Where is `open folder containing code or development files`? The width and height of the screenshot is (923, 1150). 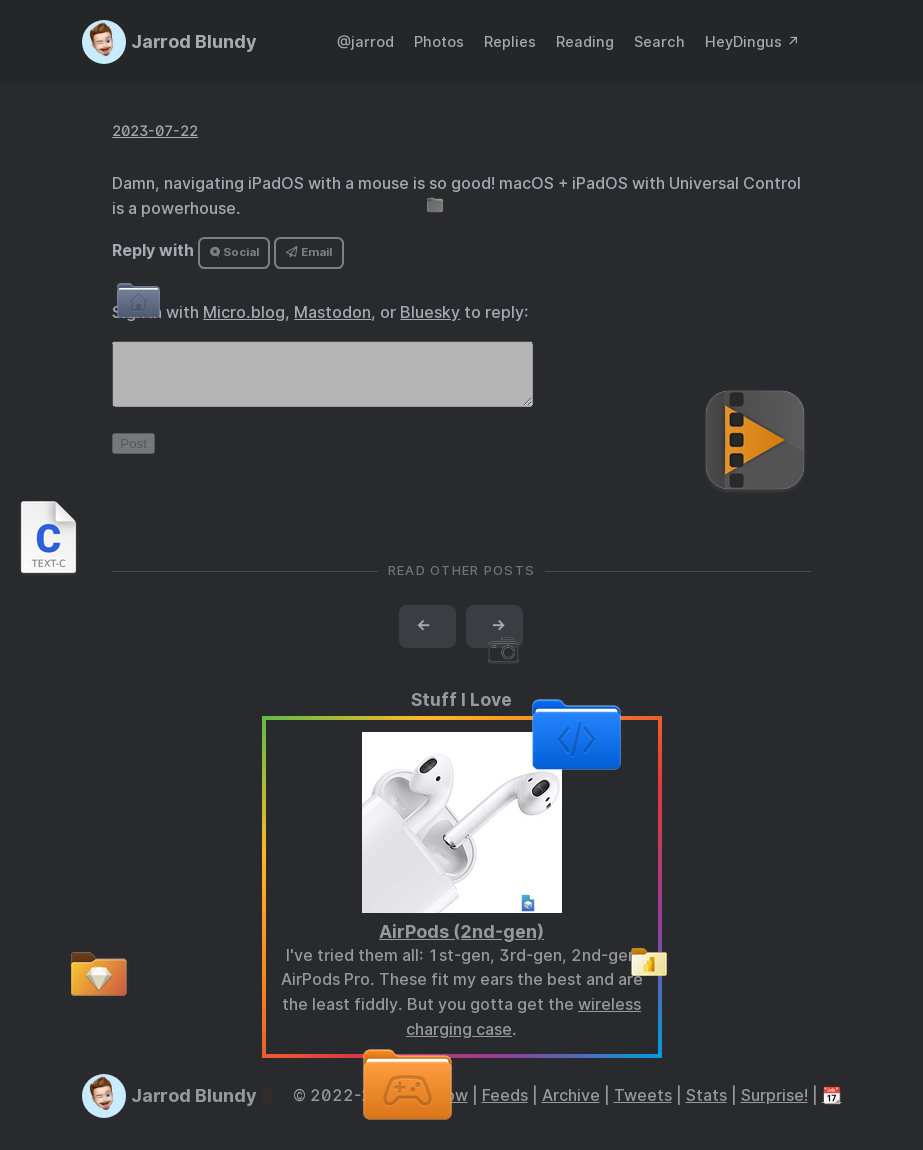
open folder containing code or development files is located at coordinates (576, 734).